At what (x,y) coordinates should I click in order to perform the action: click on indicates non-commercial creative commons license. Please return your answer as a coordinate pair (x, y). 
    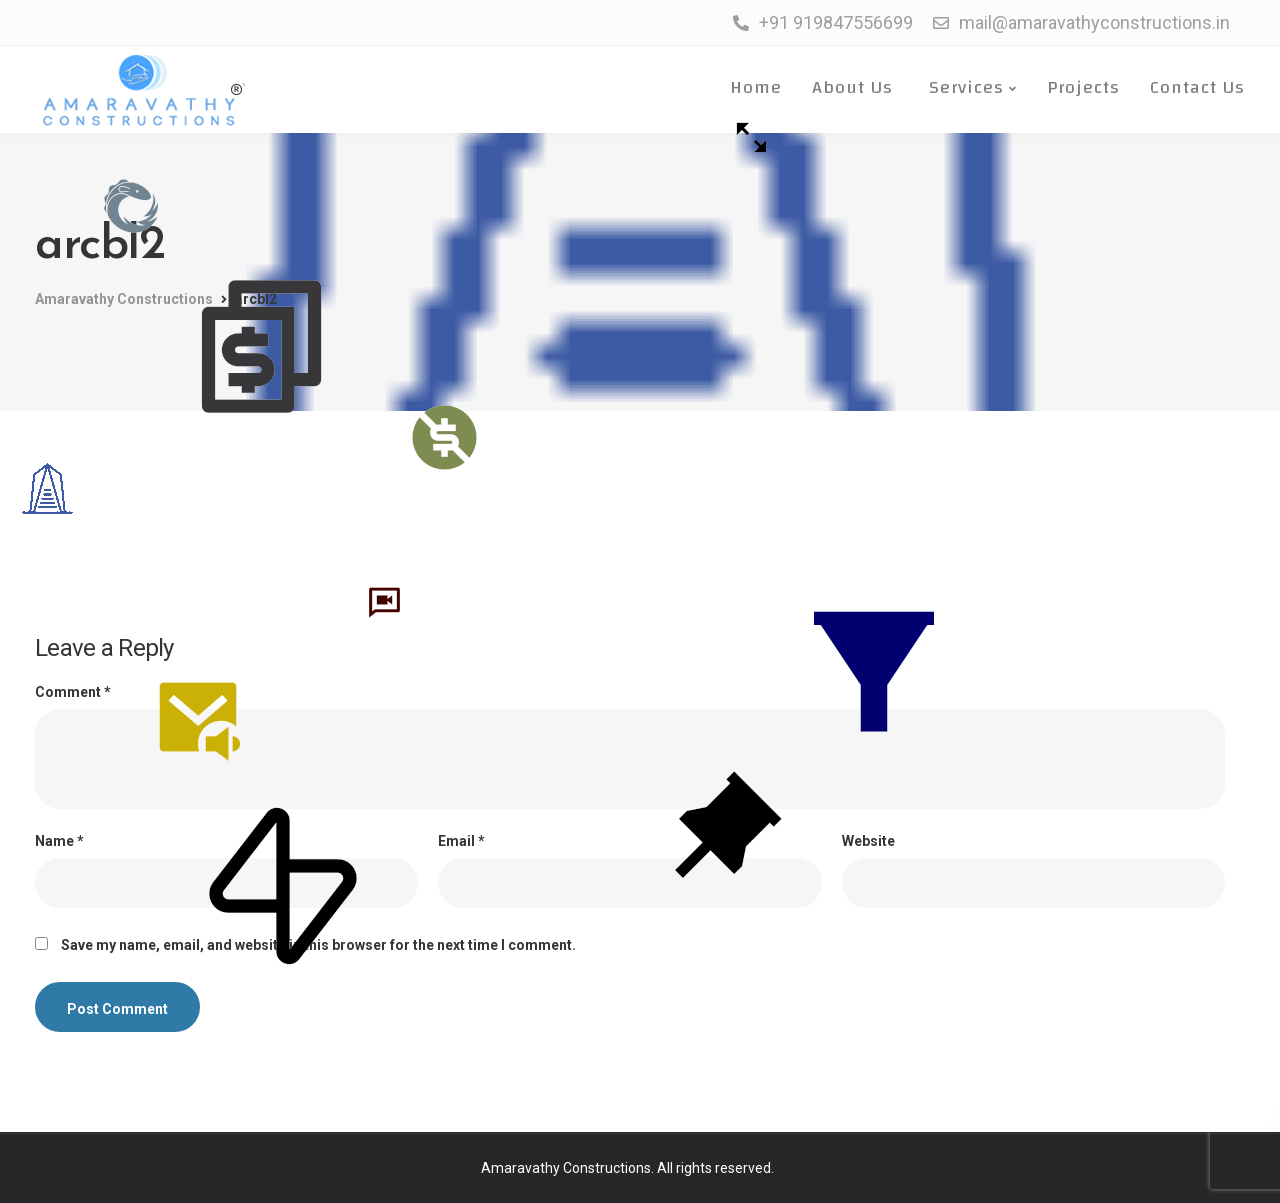
    Looking at the image, I should click on (444, 437).